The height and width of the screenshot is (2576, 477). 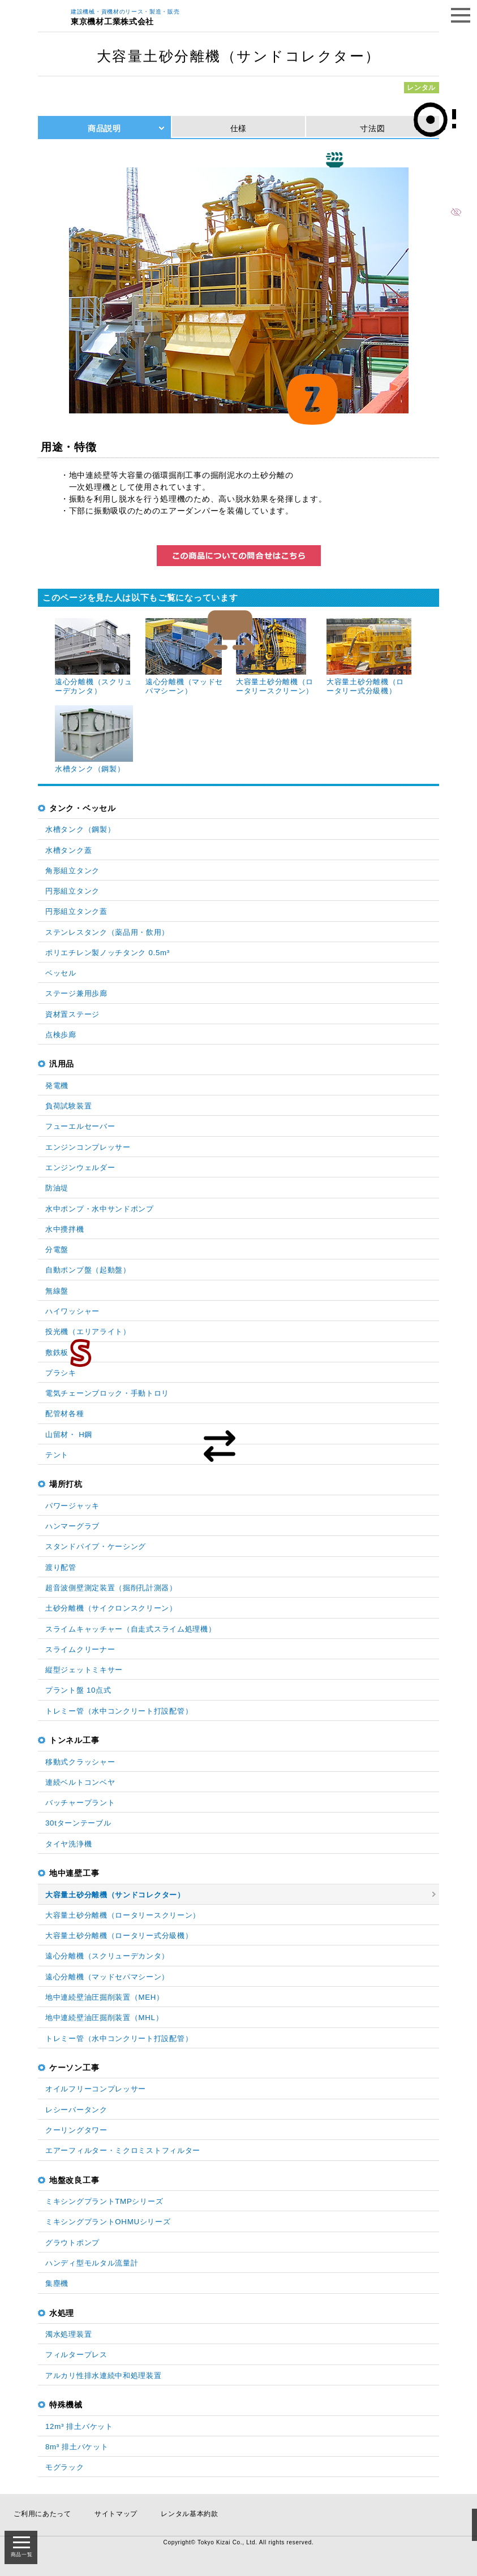 What do you see at coordinates (312, 399) in the screenshot?
I see `app icon for a service or brand starting with "Z"` at bounding box center [312, 399].